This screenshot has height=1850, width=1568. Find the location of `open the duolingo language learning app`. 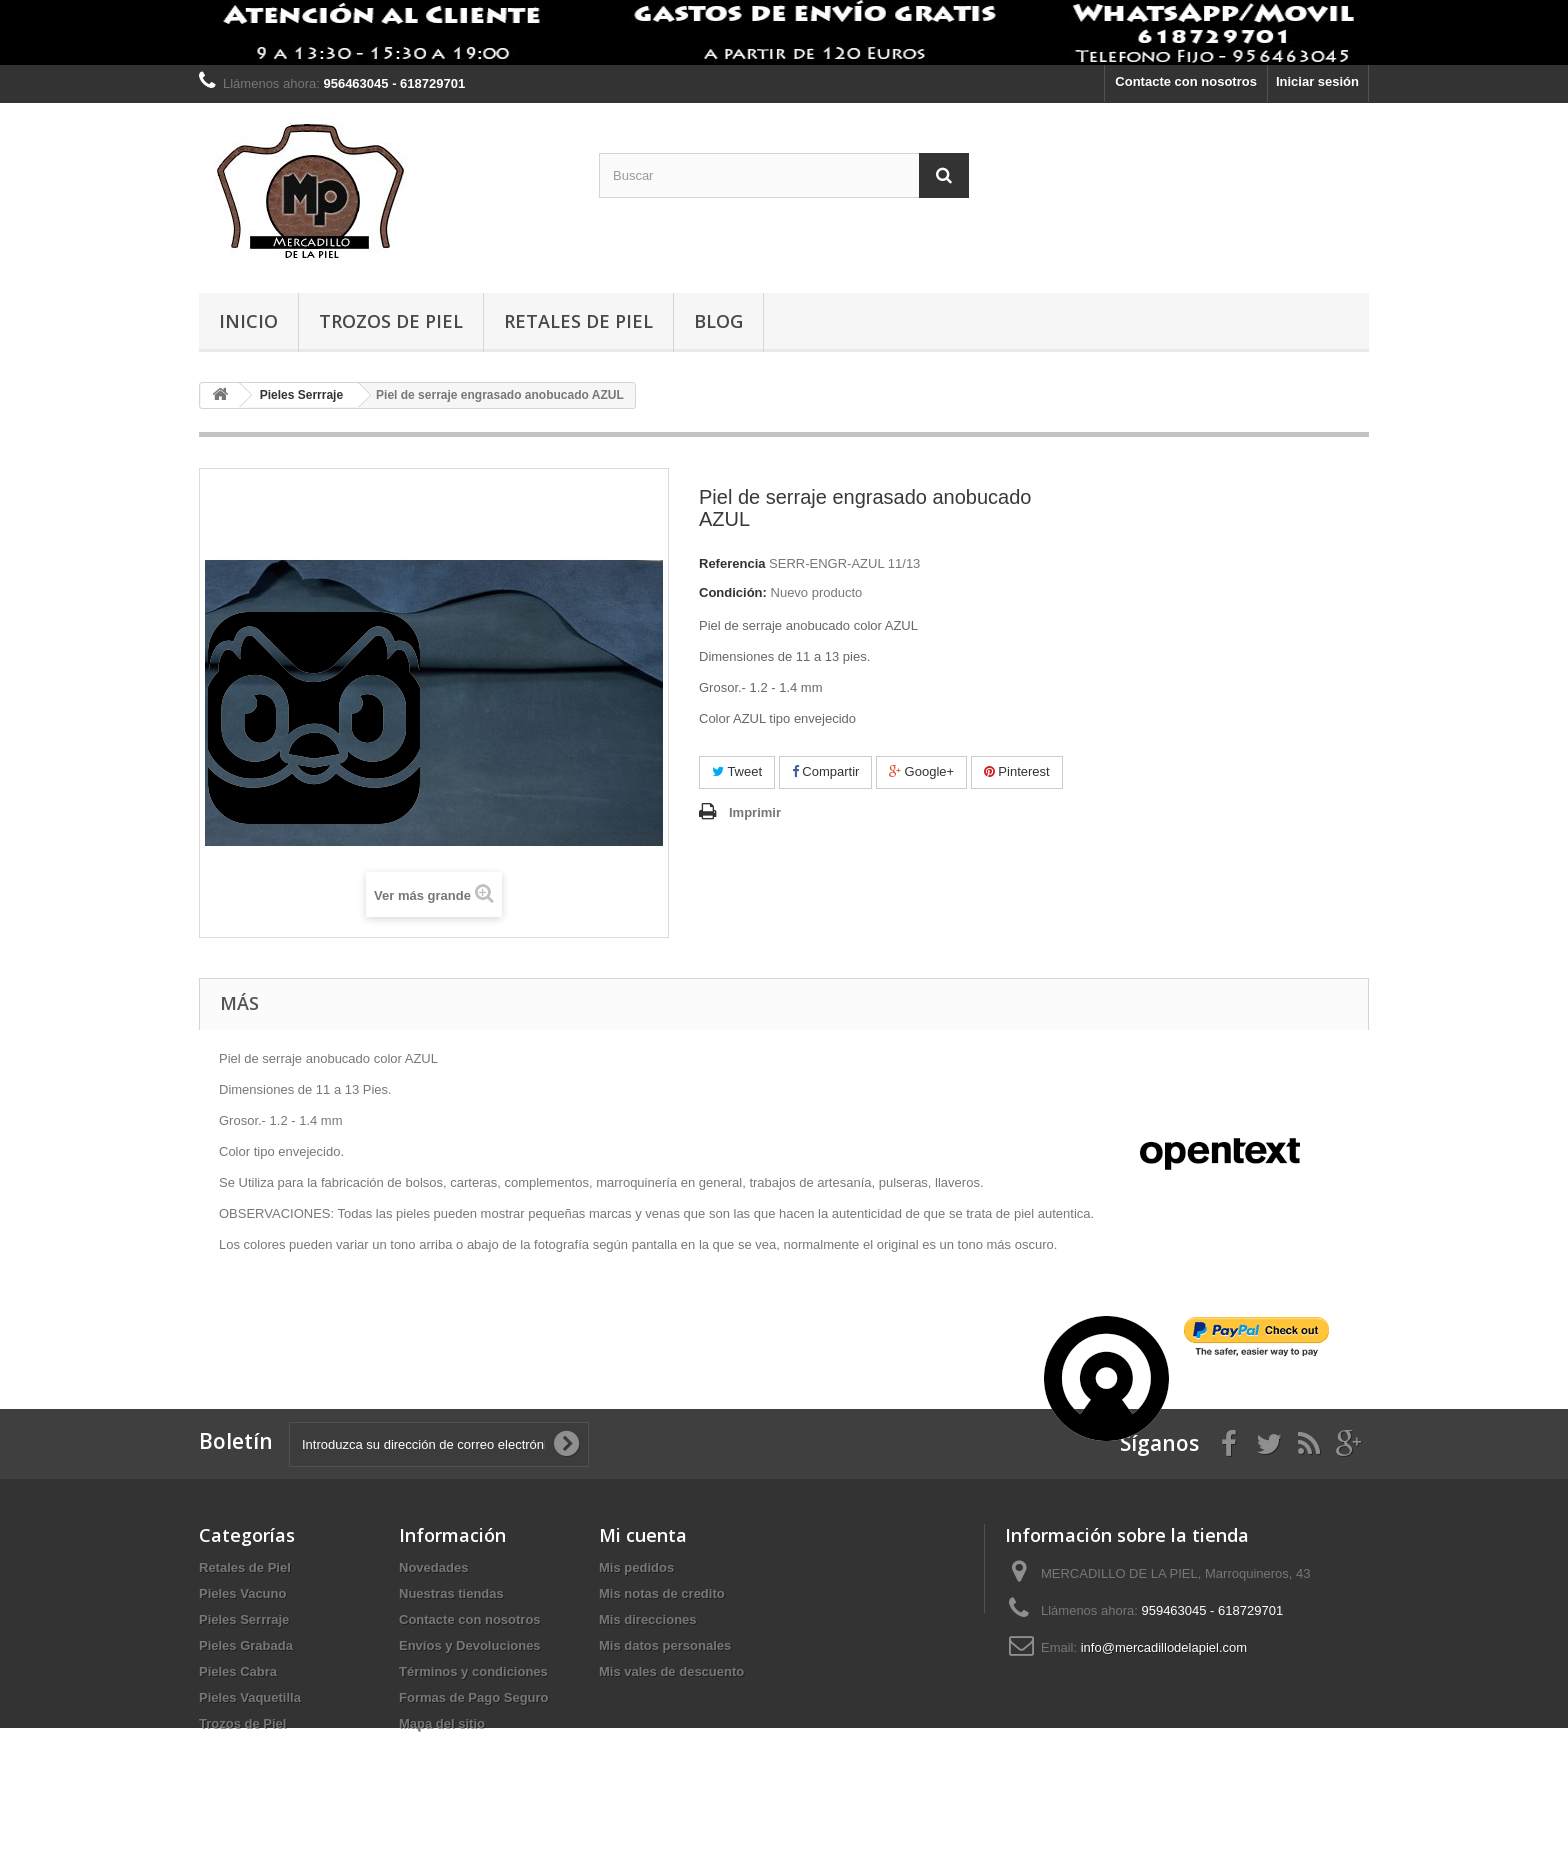

open the duolingo language learning app is located at coordinates (314, 718).